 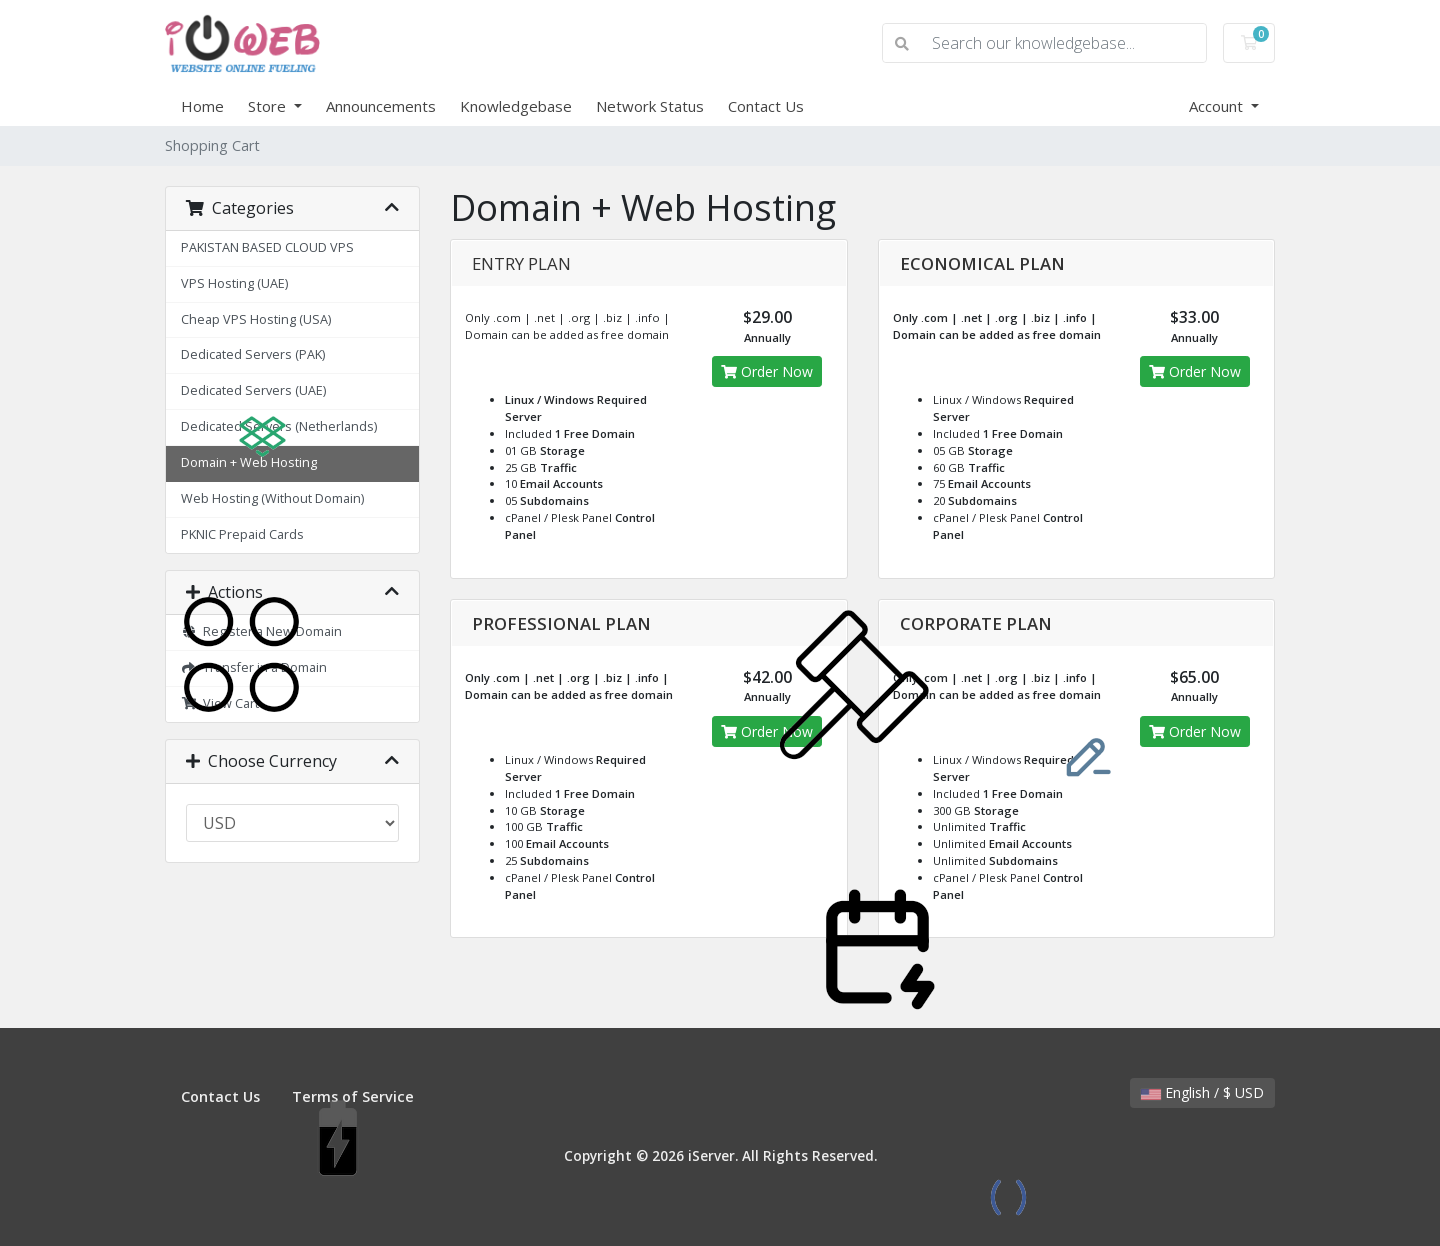 I want to click on open dropbox cloud storage, so click(x=262, y=434).